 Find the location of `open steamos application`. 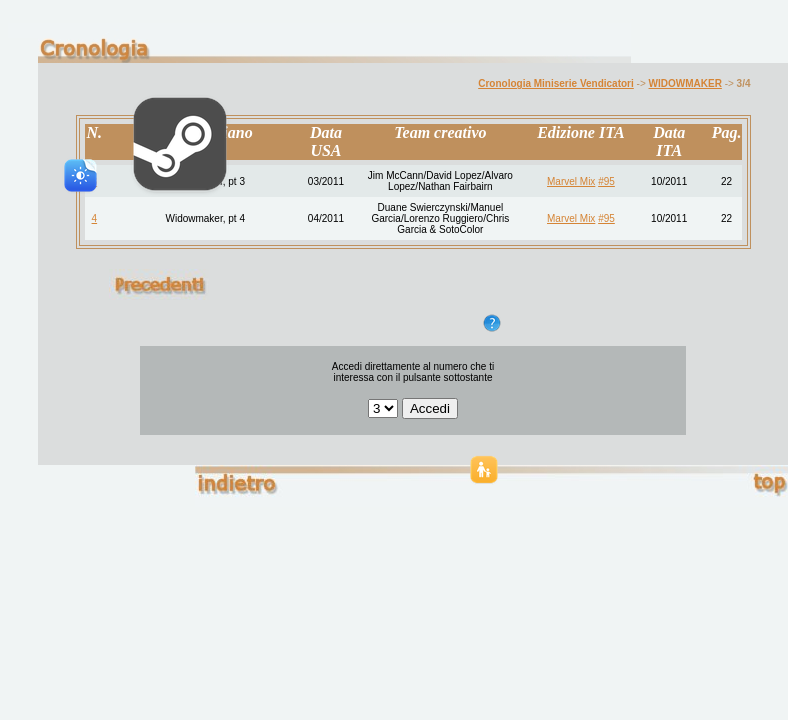

open steamos application is located at coordinates (180, 144).